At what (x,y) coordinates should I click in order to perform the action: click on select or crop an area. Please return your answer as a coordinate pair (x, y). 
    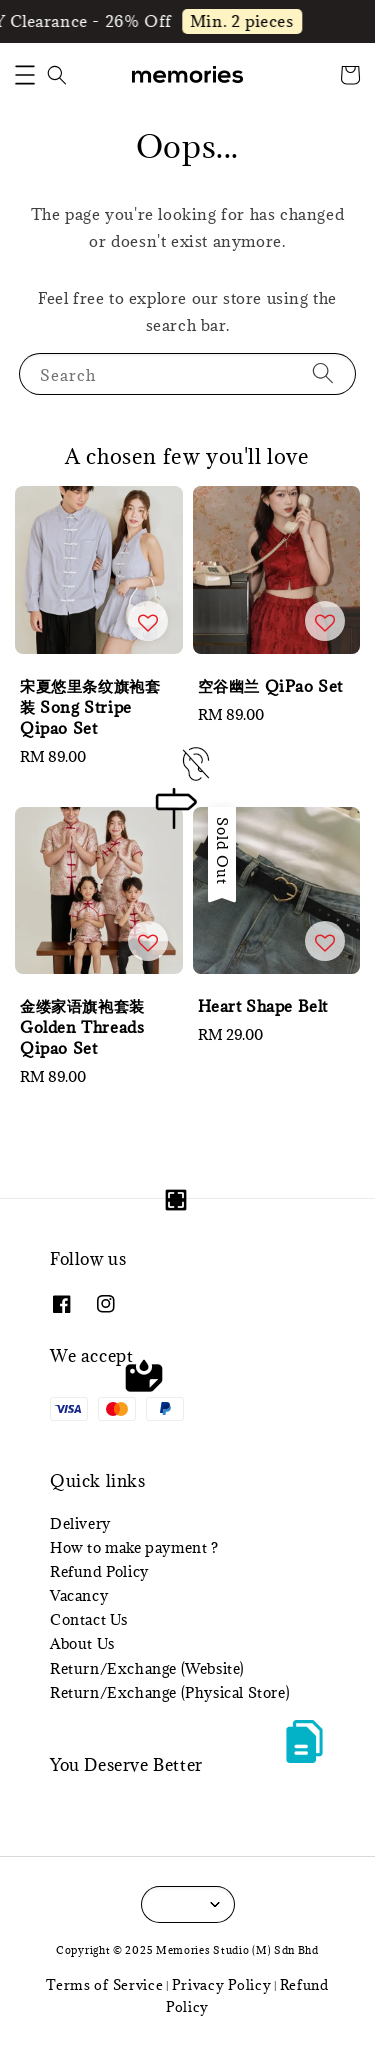
    Looking at the image, I should click on (176, 1200).